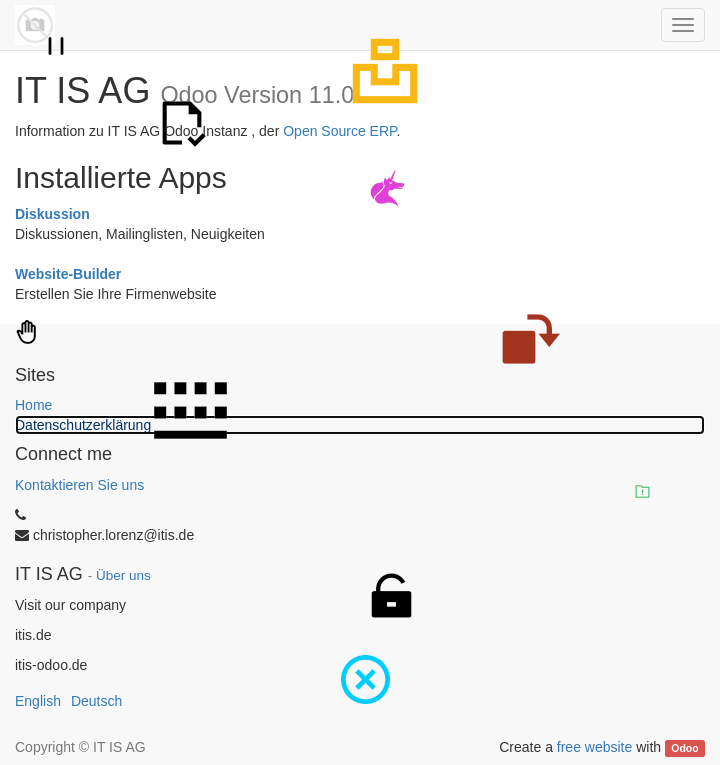  I want to click on close or dismiss a dialog, so click(365, 679).